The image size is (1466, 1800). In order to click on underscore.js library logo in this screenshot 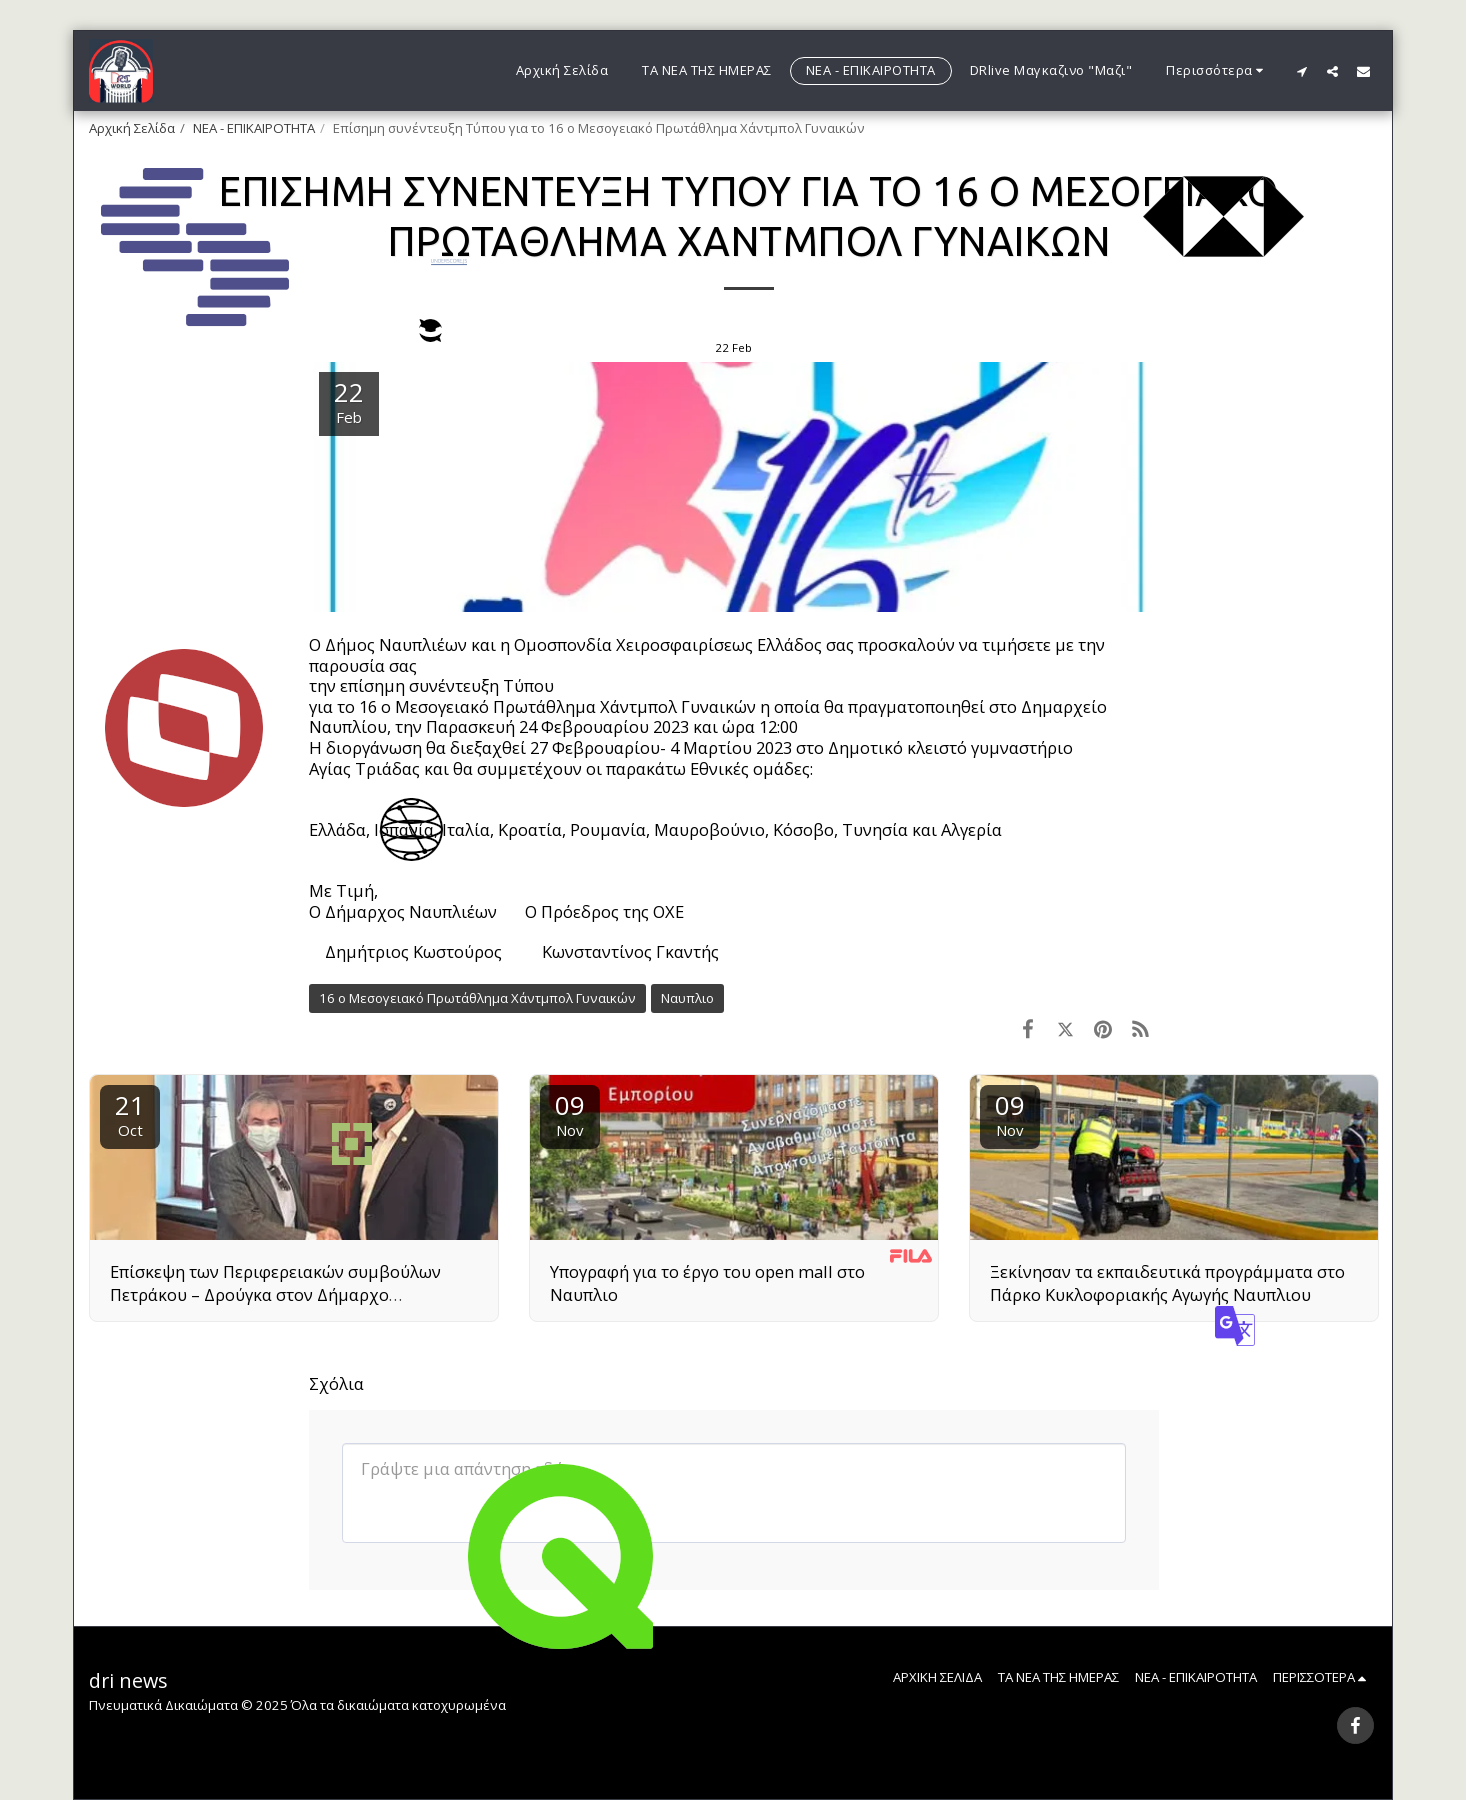, I will do `click(449, 262)`.